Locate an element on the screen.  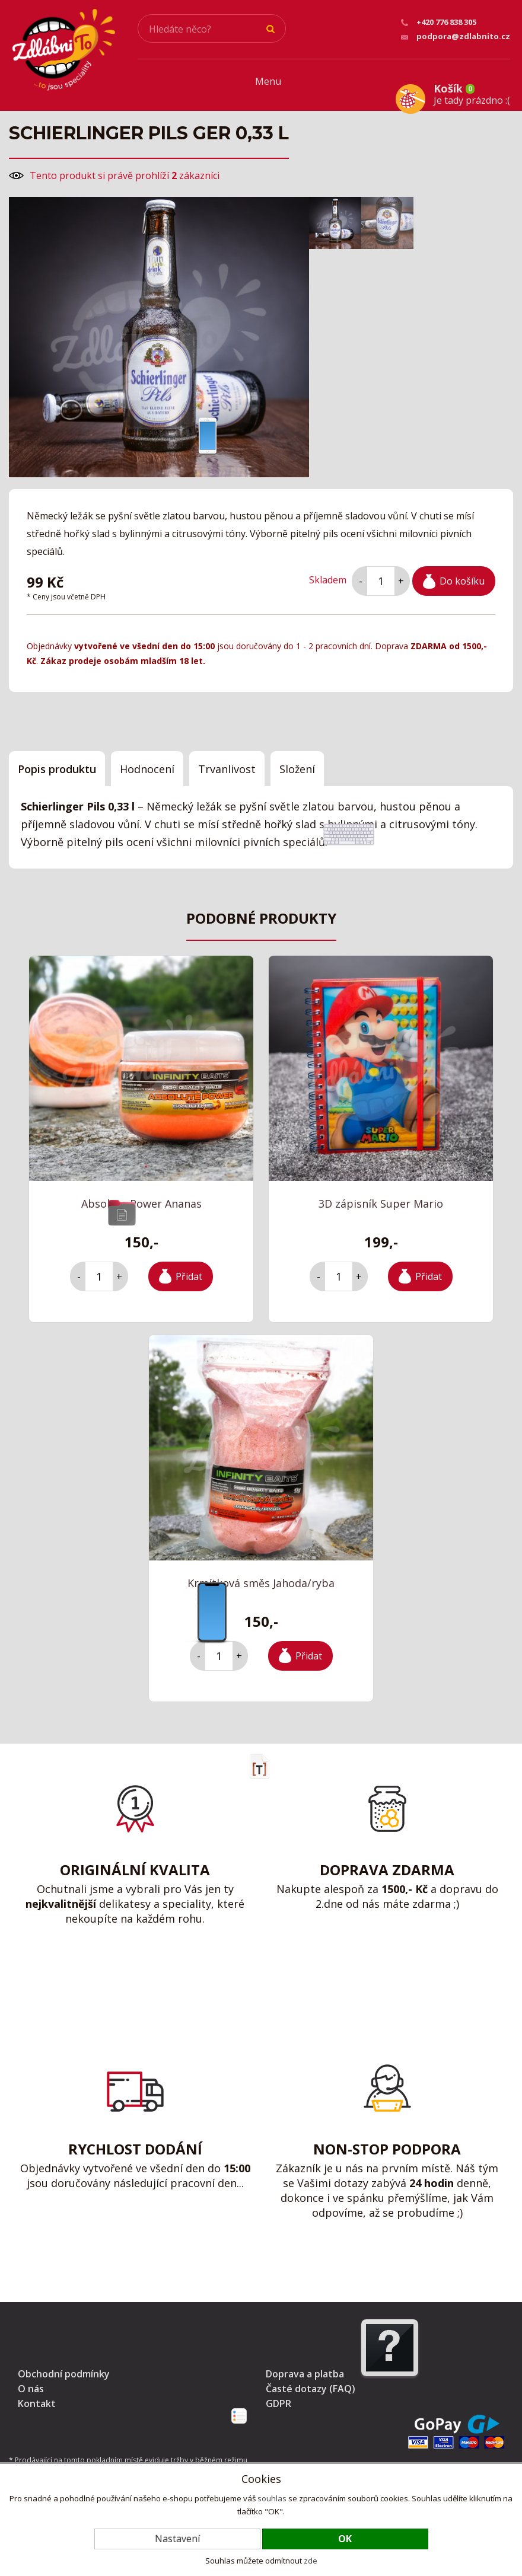
connect to or manage your iPhone device is located at coordinates (208, 436).